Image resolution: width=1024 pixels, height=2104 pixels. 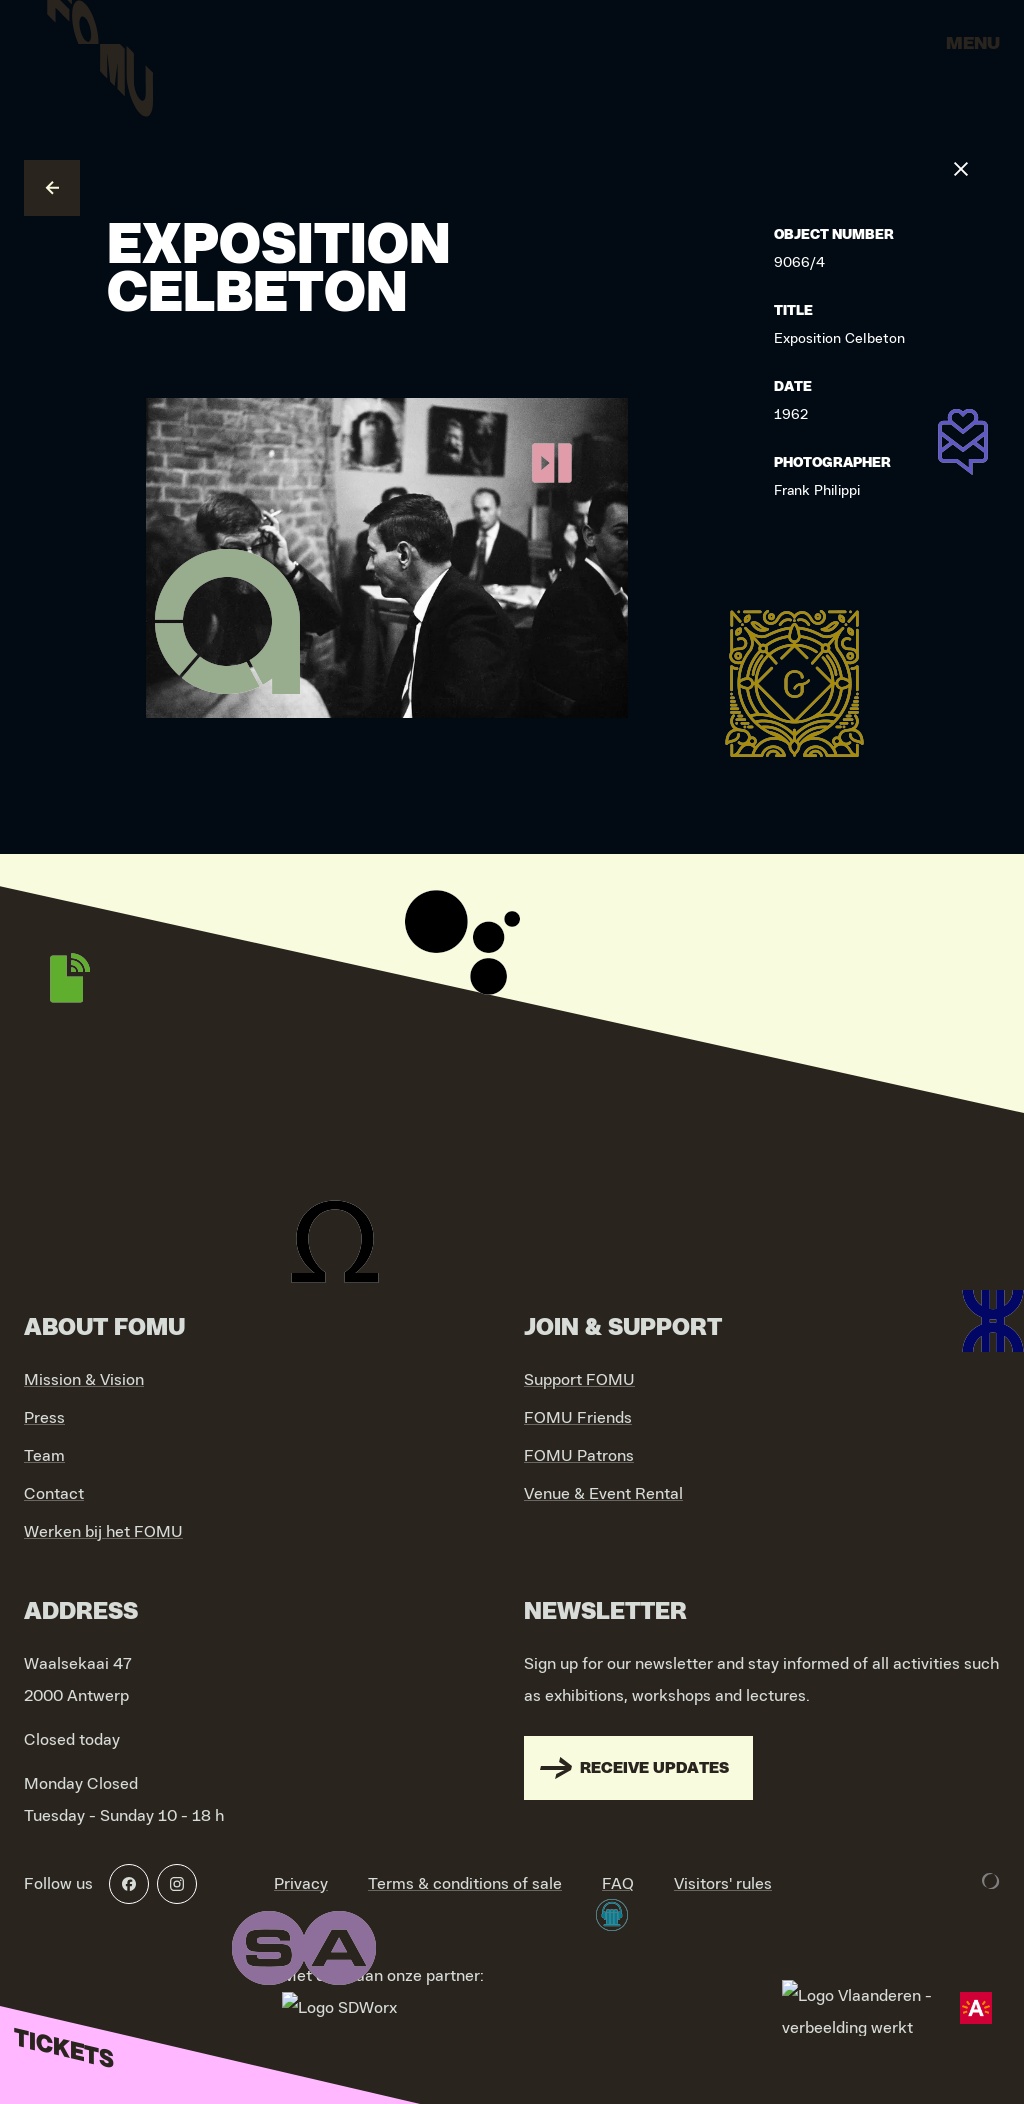 What do you see at coordinates (335, 1244) in the screenshot?
I see `insert omega symbol in text editor` at bounding box center [335, 1244].